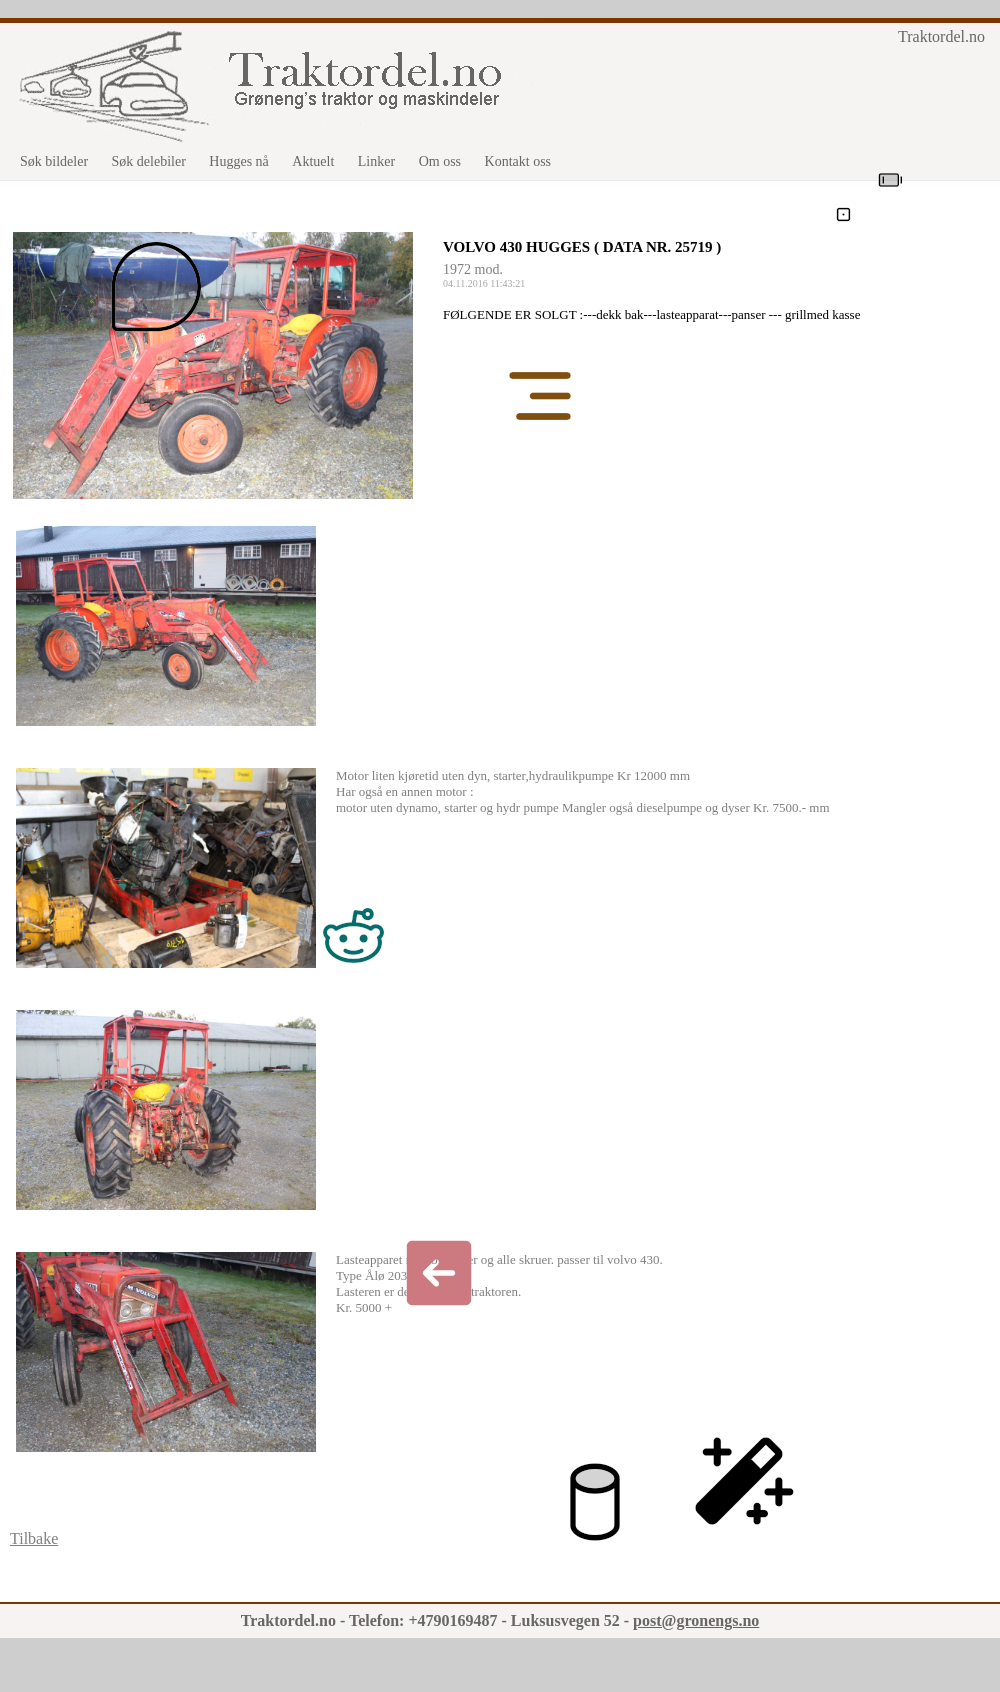 The height and width of the screenshot is (1692, 1000). What do you see at coordinates (154, 288) in the screenshot?
I see `open chat or messaging` at bounding box center [154, 288].